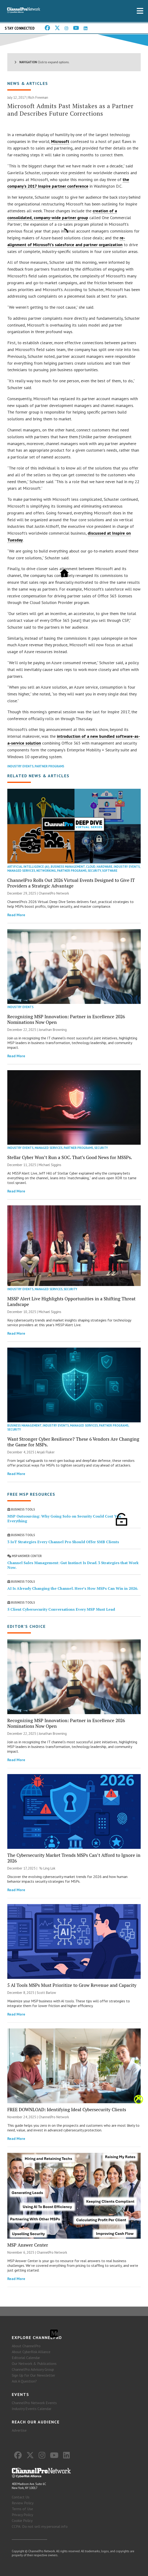 The width and height of the screenshot is (148, 2576). What do you see at coordinates (54, 2333) in the screenshot?
I see `open Medium app or website` at bounding box center [54, 2333].